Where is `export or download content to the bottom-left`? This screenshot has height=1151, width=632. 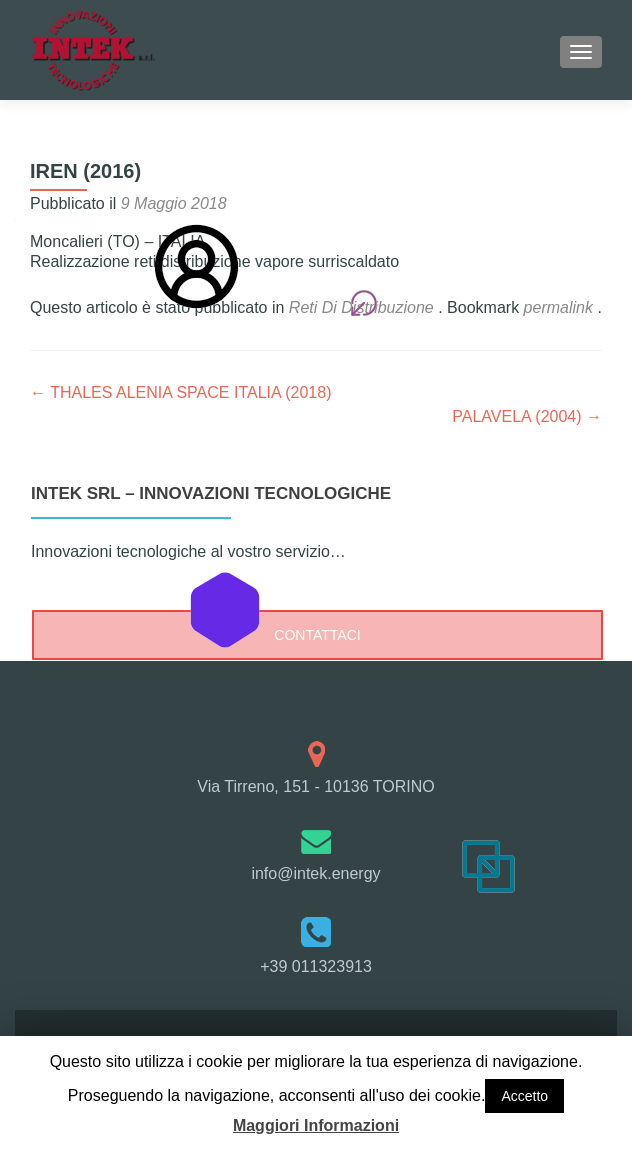 export or download content to the bottom-left is located at coordinates (364, 303).